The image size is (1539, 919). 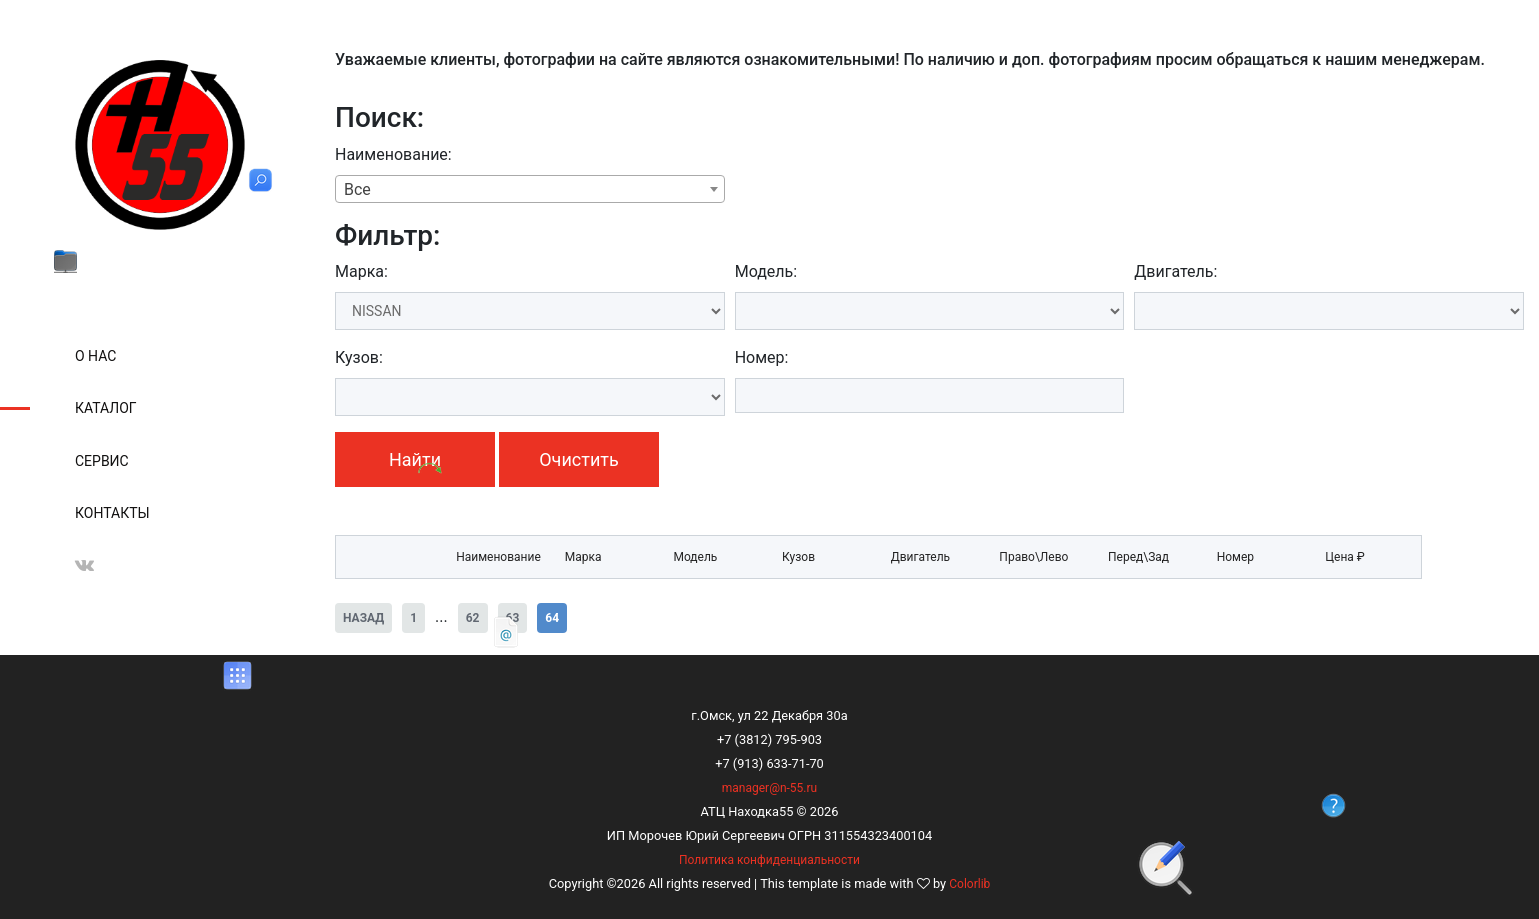 What do you see at coordinates (506, 632) in the screenshot?
I see `an email message file or .eml attachment` at bounding box center [506, 632].